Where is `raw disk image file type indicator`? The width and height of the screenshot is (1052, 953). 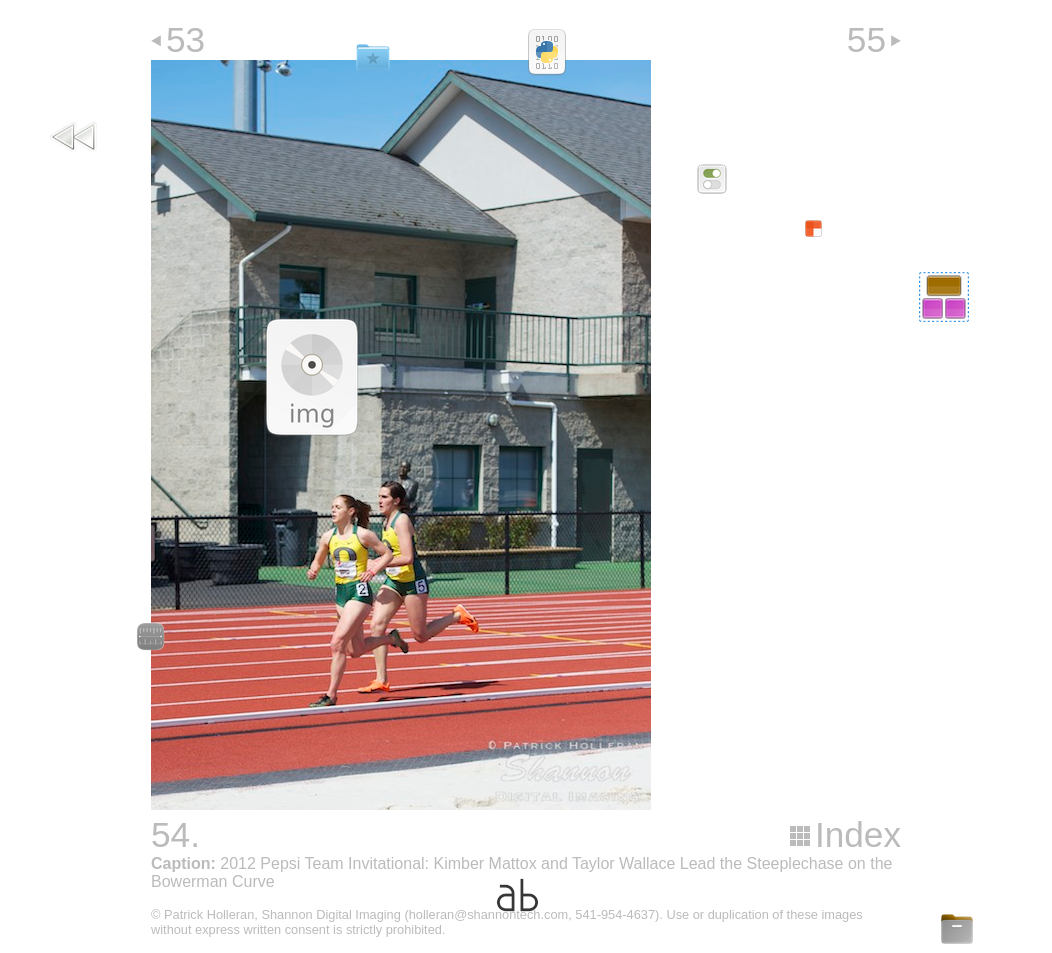 raw disk image file type indicator is located at coordinates (312, 377).